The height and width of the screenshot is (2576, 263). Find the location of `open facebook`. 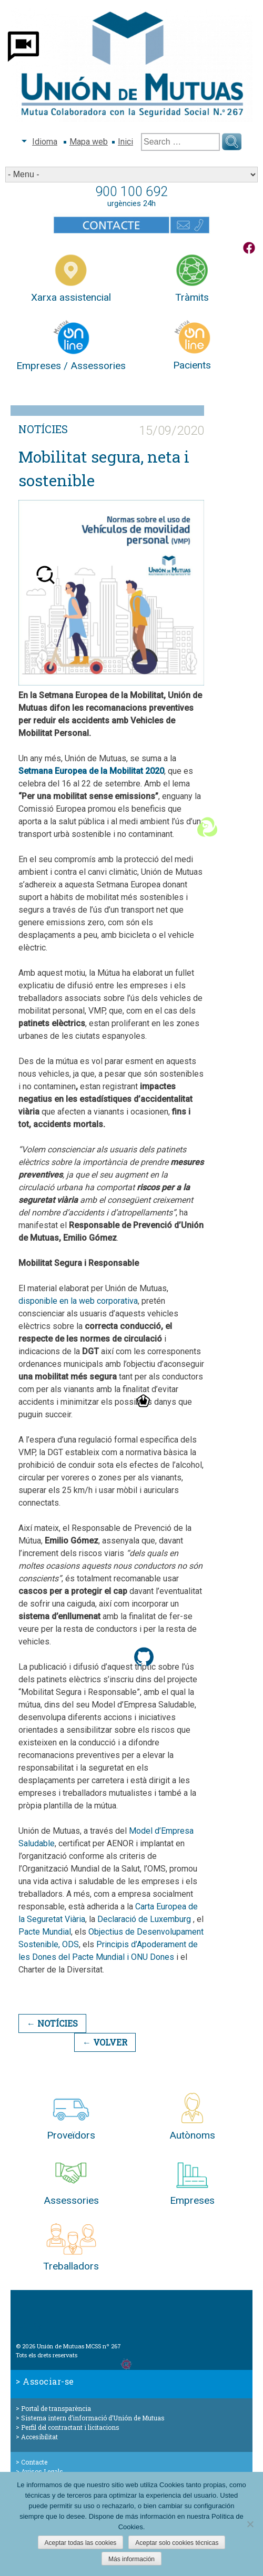

open facebook is located at coordinates (249, 248).